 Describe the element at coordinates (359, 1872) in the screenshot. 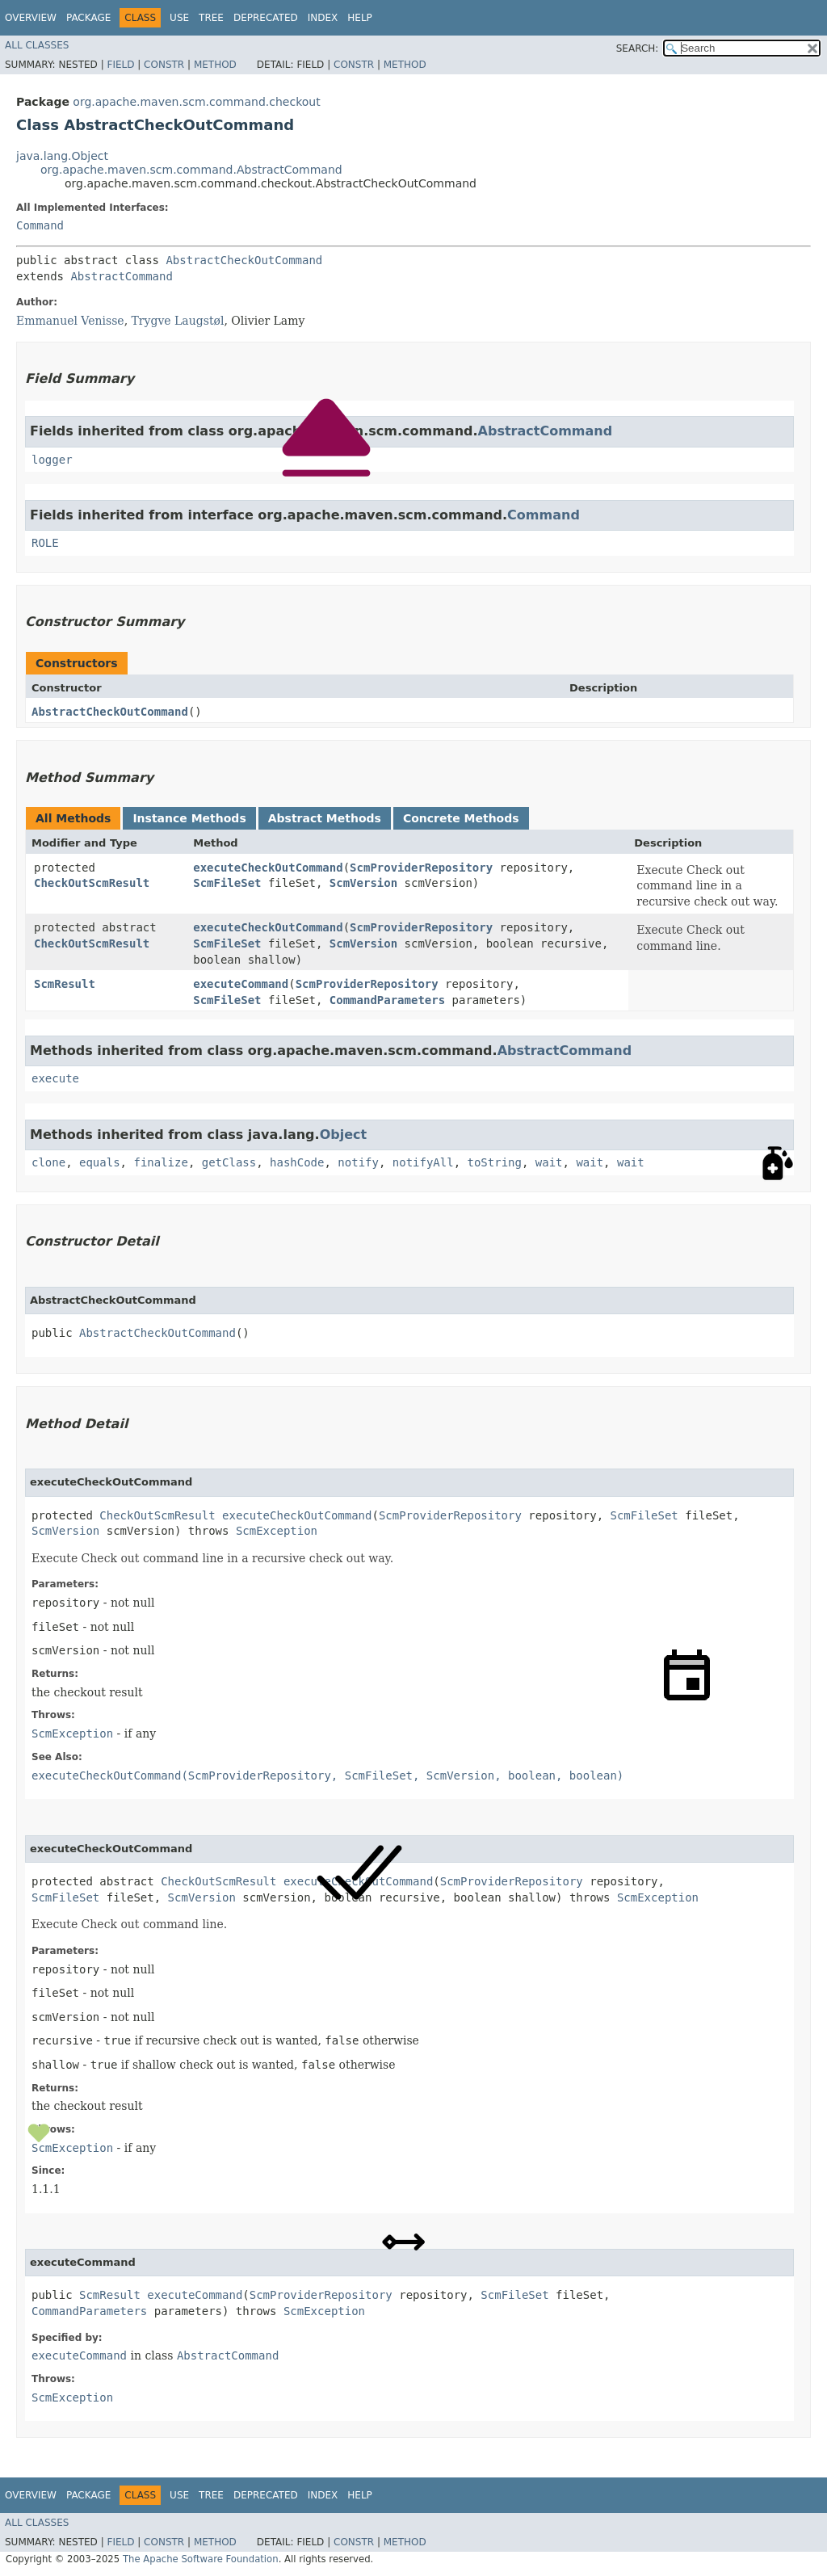

I see `indicates all tasks or items are complete` at that location.